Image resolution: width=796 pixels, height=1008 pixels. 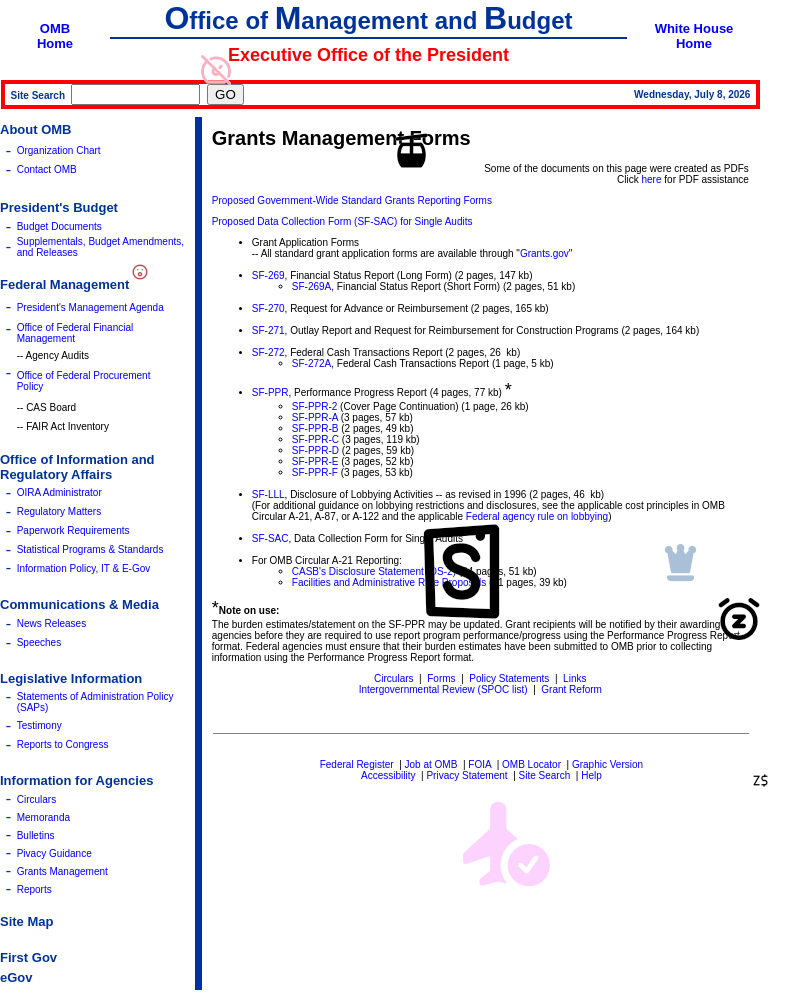 What do you see at coordinates (461, 571) in the screenshot?
I see `open Storybook documentation` at bounding box center [461, 571].